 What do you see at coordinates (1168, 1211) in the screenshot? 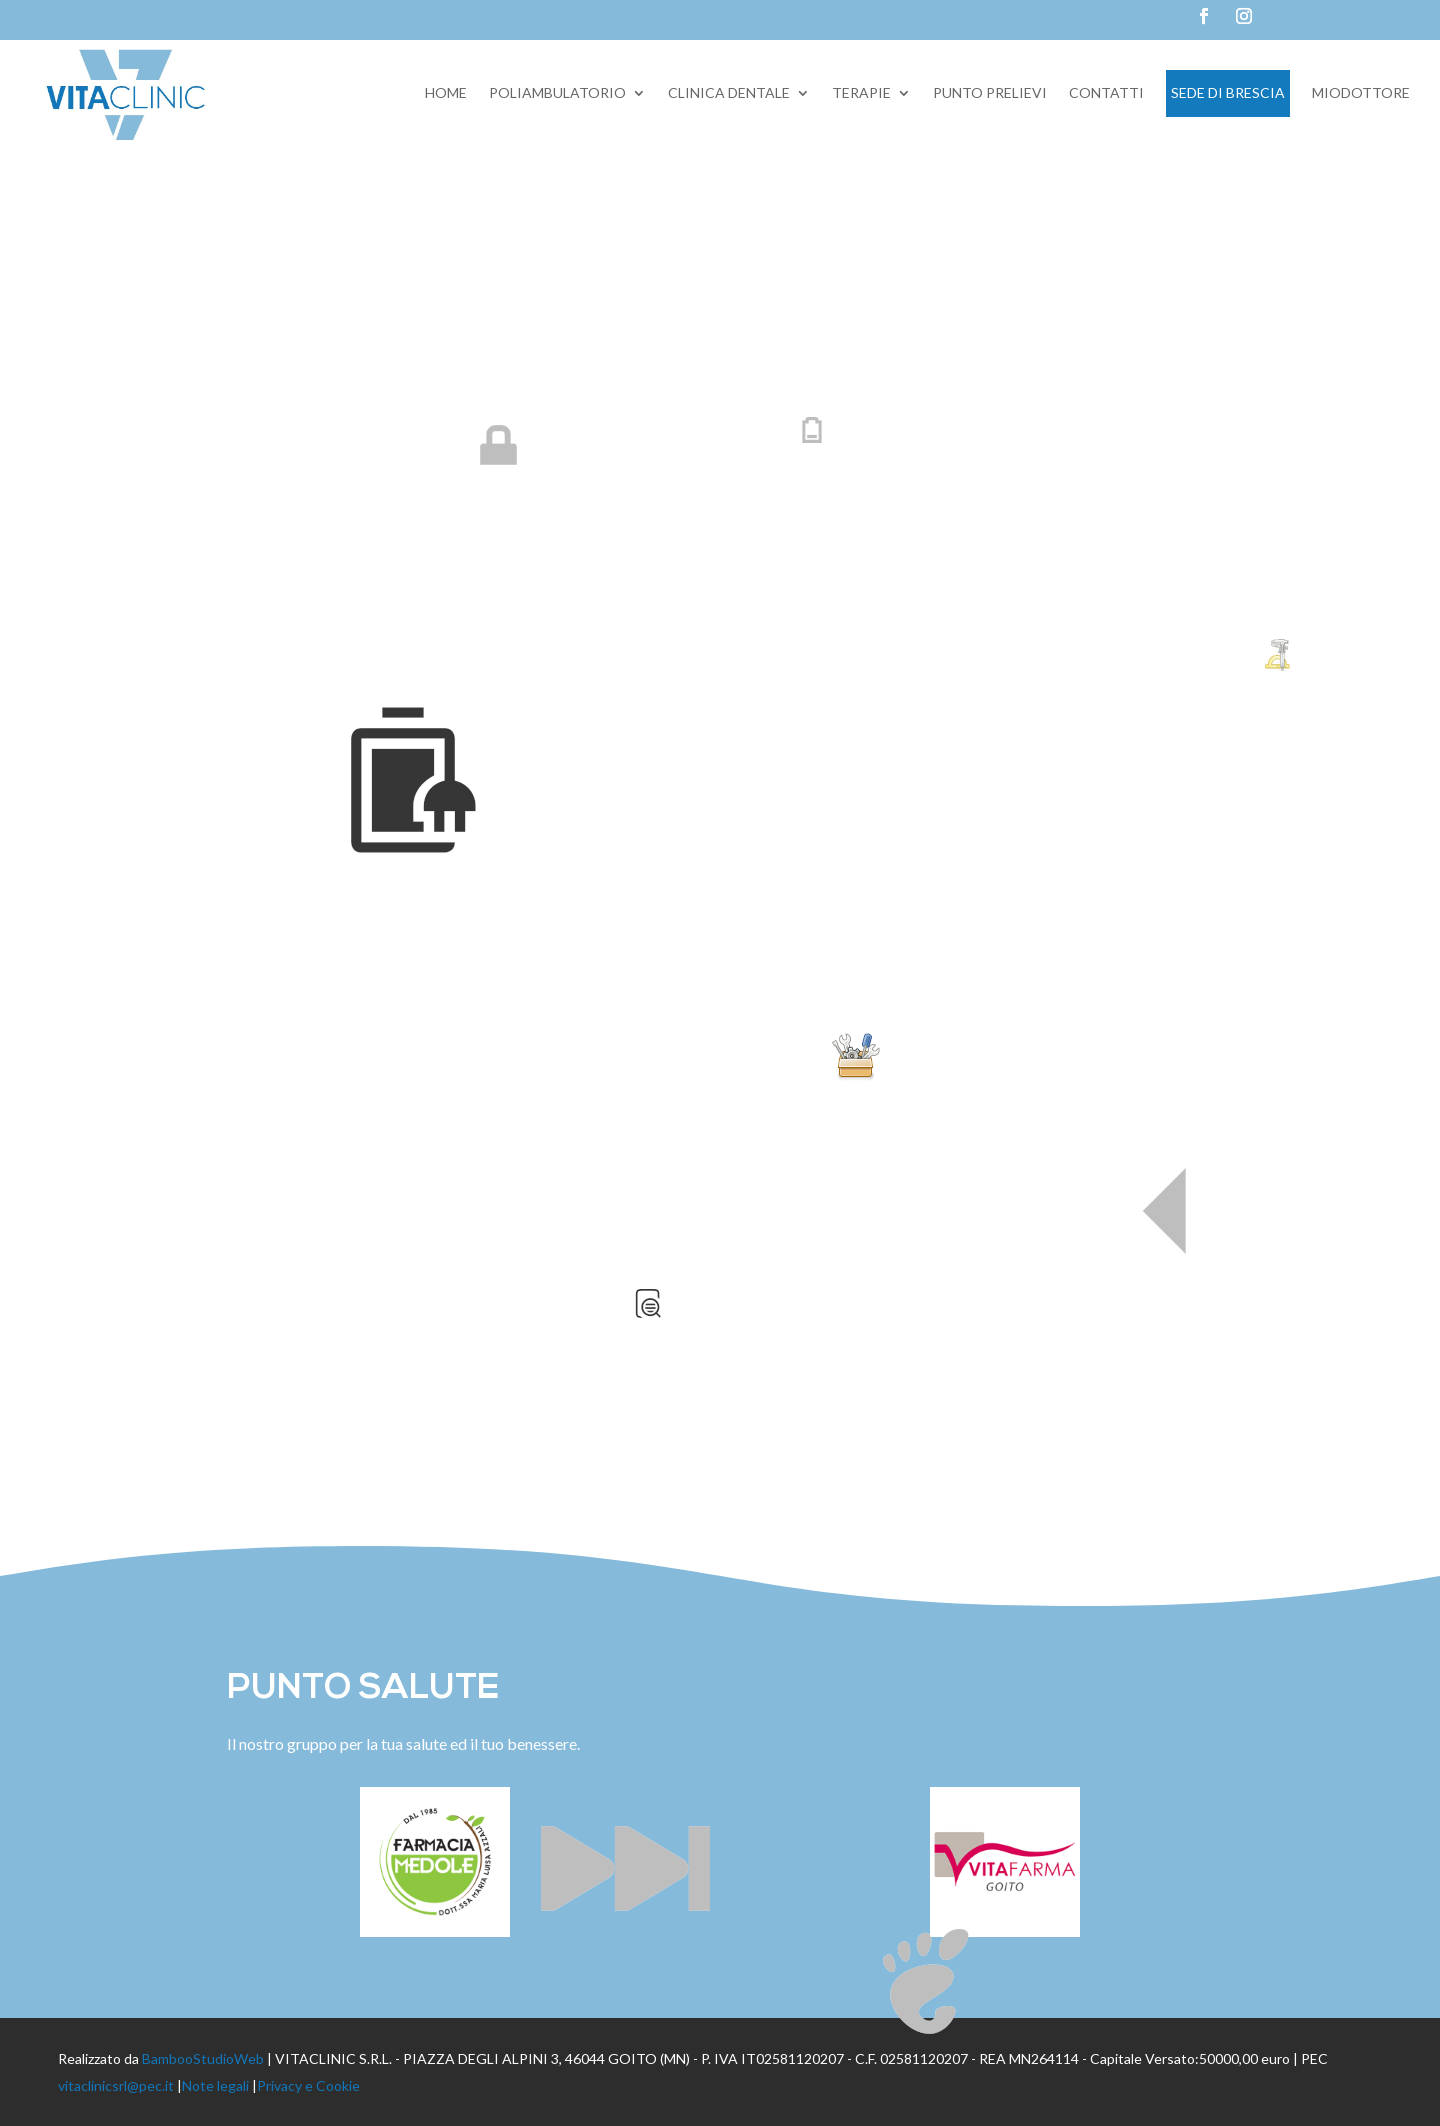
I see `navigate to the previous item or screen` at bounding box center [1168, 1211].